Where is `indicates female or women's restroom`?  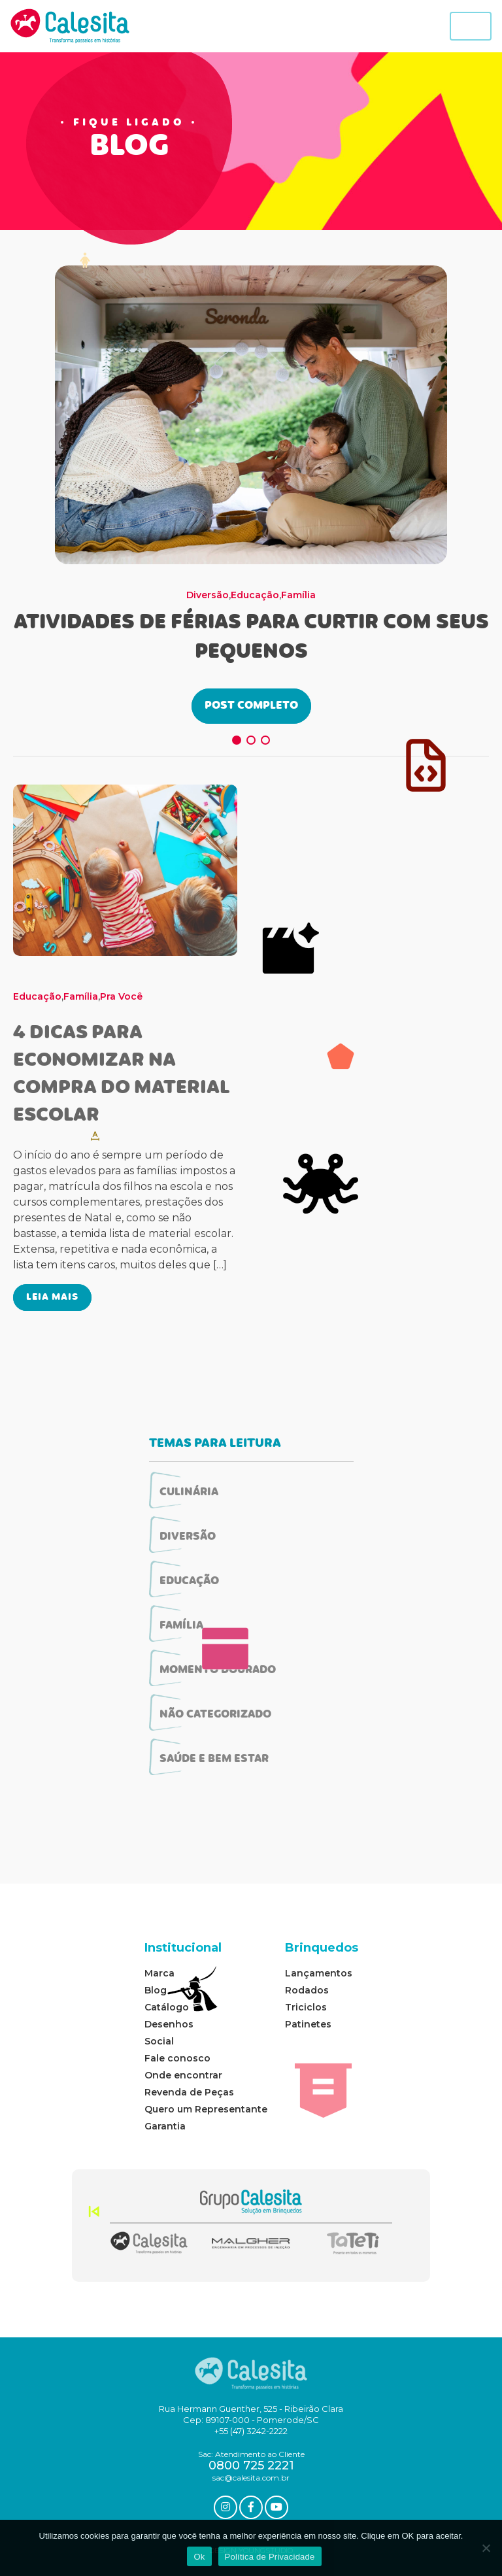
indicates female or women's restroom is located at coordinates (85, 260).